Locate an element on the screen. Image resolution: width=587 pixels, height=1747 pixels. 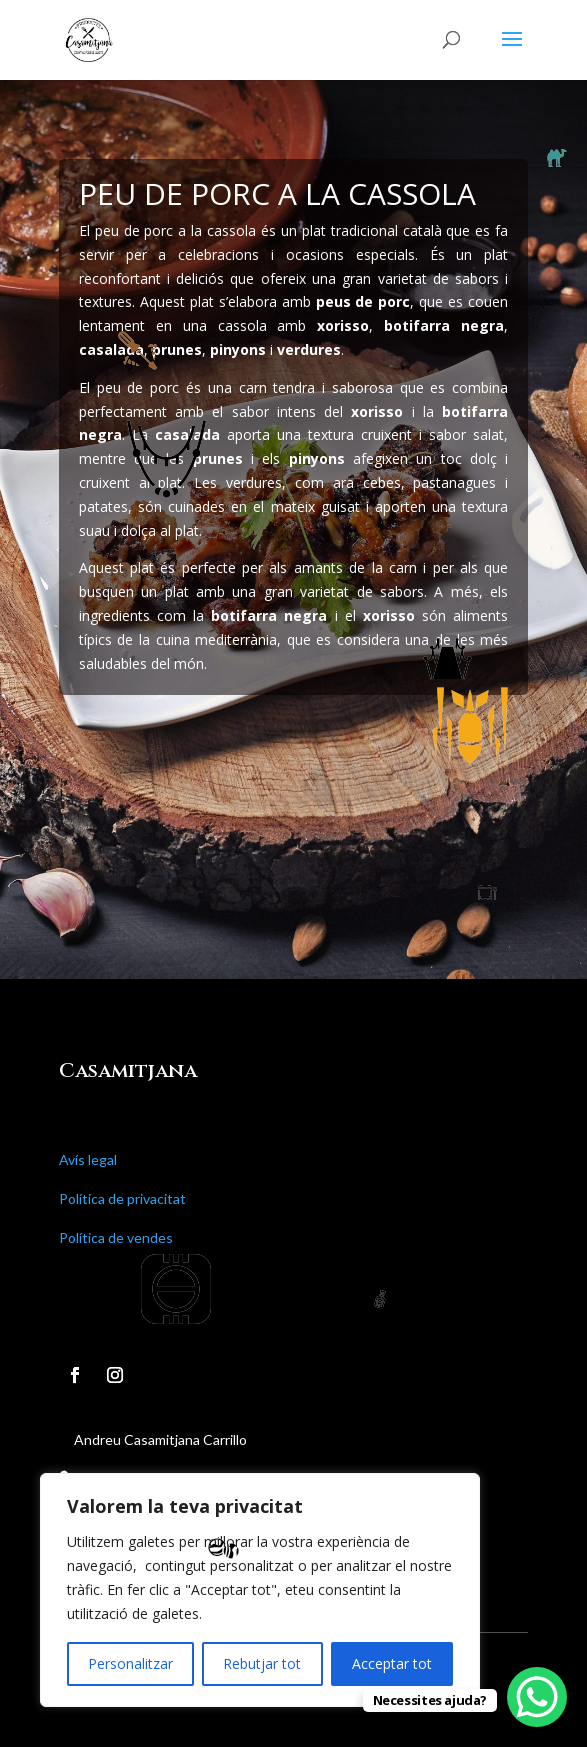
play a marble game is located at coordinates (223, 1544).